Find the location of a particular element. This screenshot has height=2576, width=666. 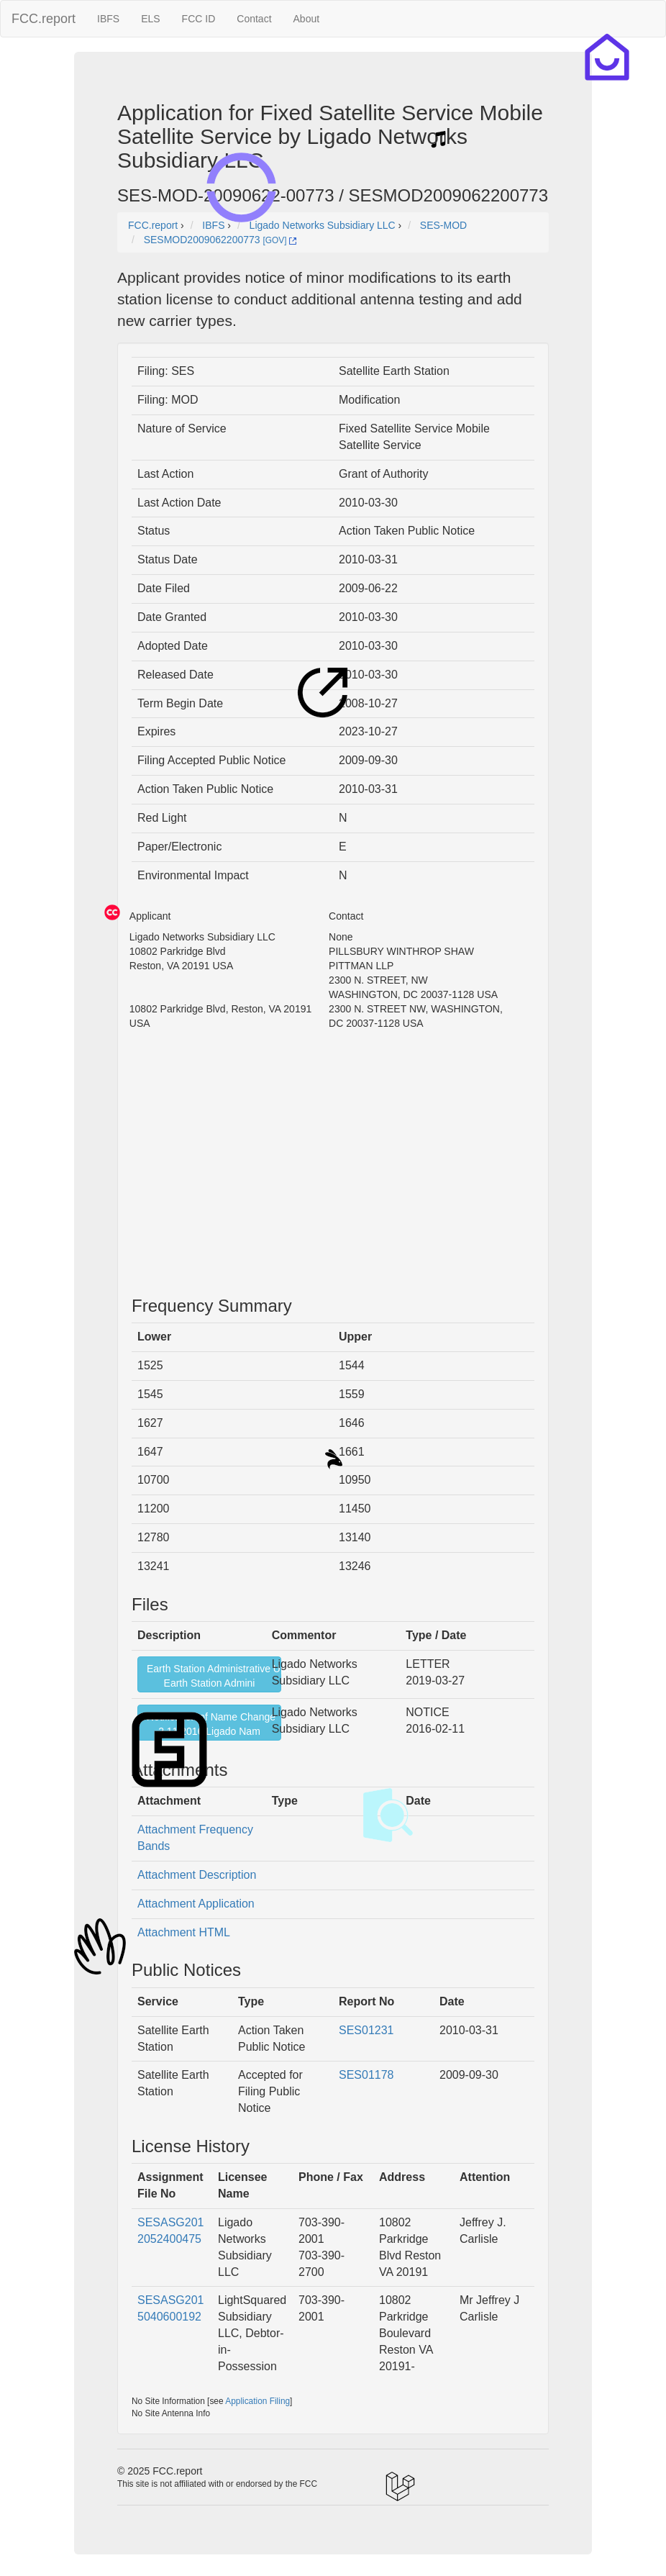

indicates content is loading is located at coordinates (241, 187).